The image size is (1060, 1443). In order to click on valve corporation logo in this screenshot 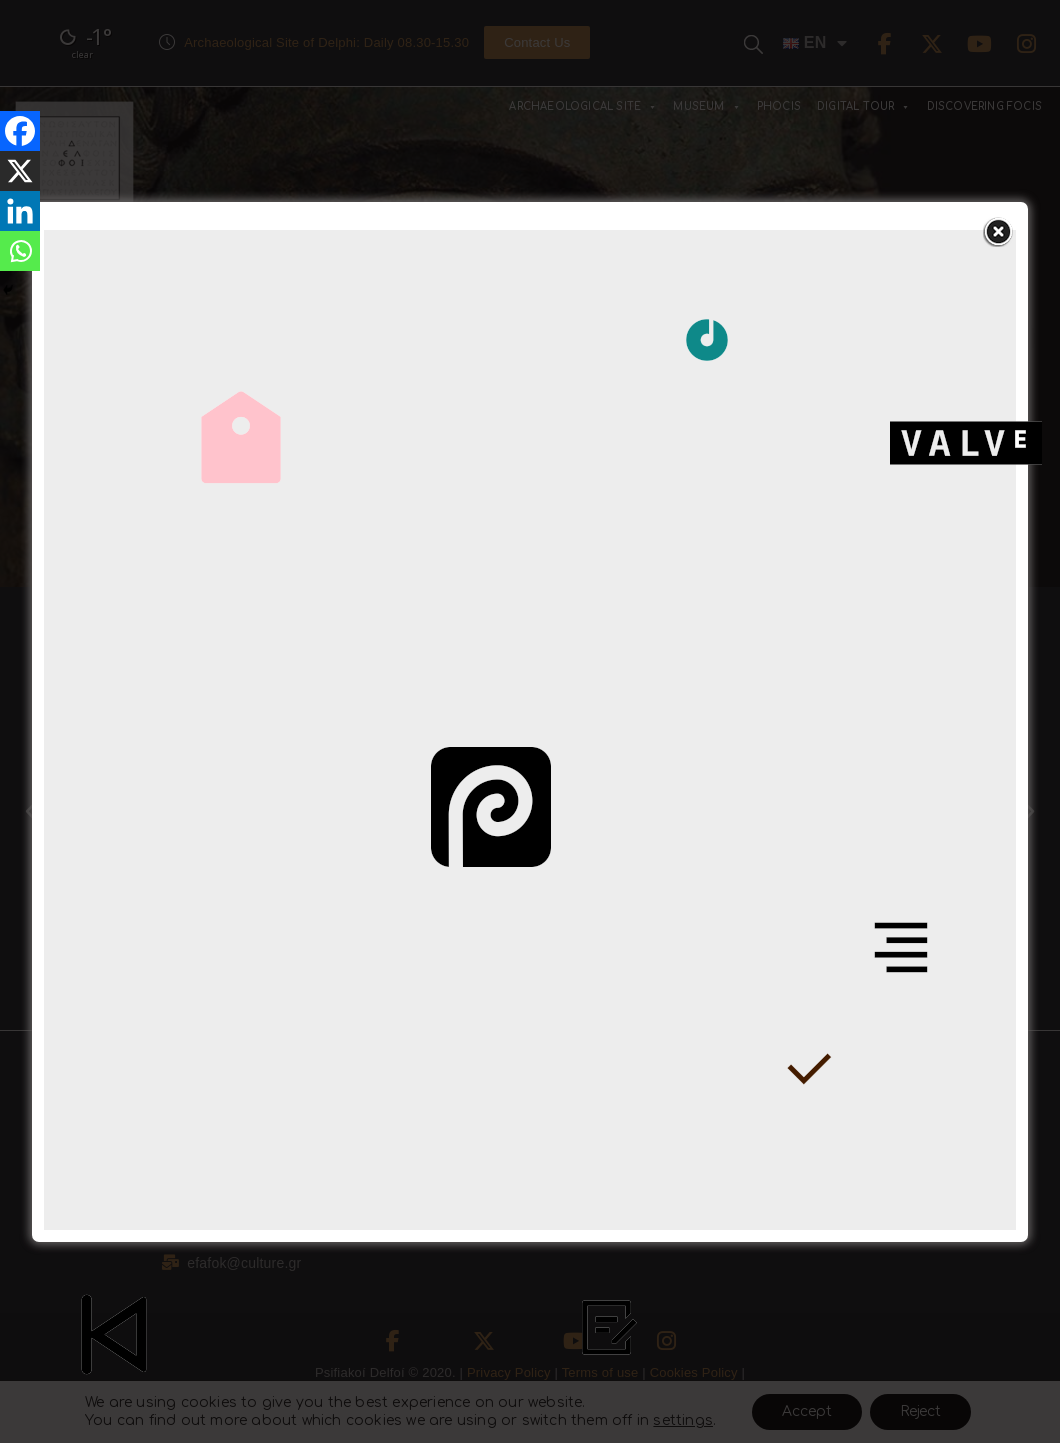, I will do `click(966, 443)`.